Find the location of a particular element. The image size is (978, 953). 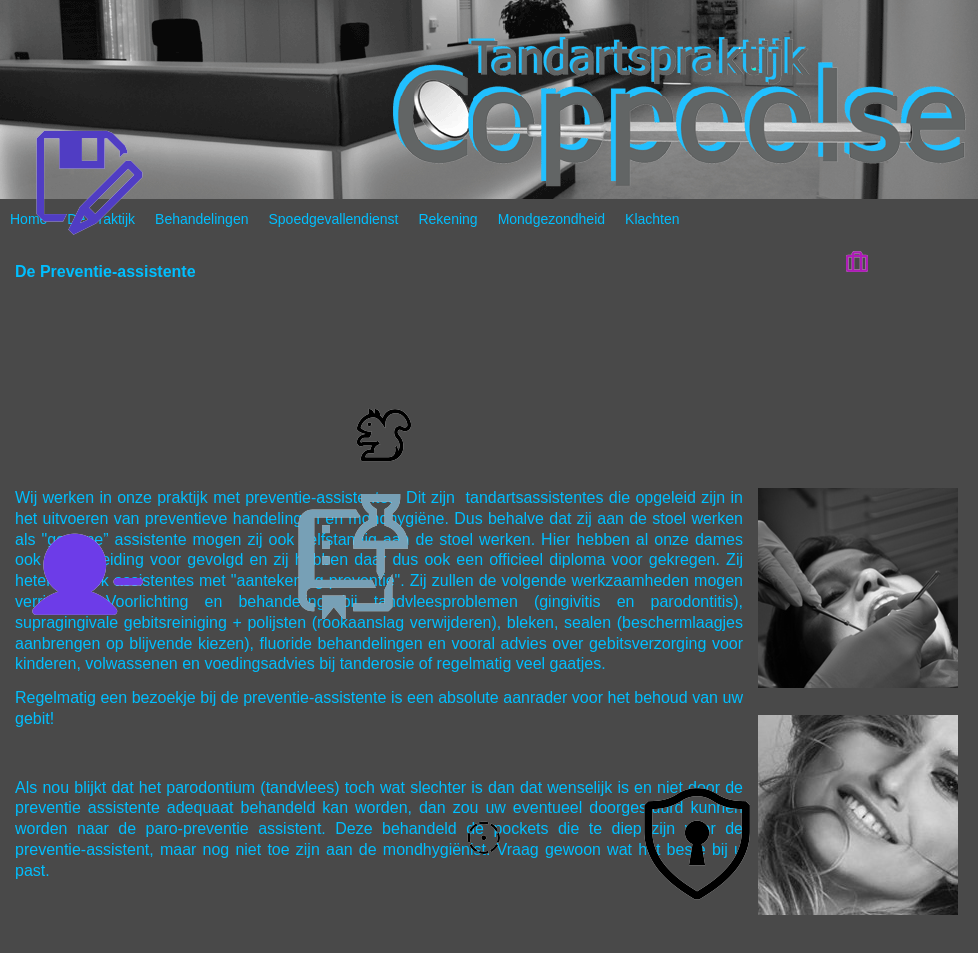

pin a repository to your profile or dashboard is located at coordinates (345, 556).